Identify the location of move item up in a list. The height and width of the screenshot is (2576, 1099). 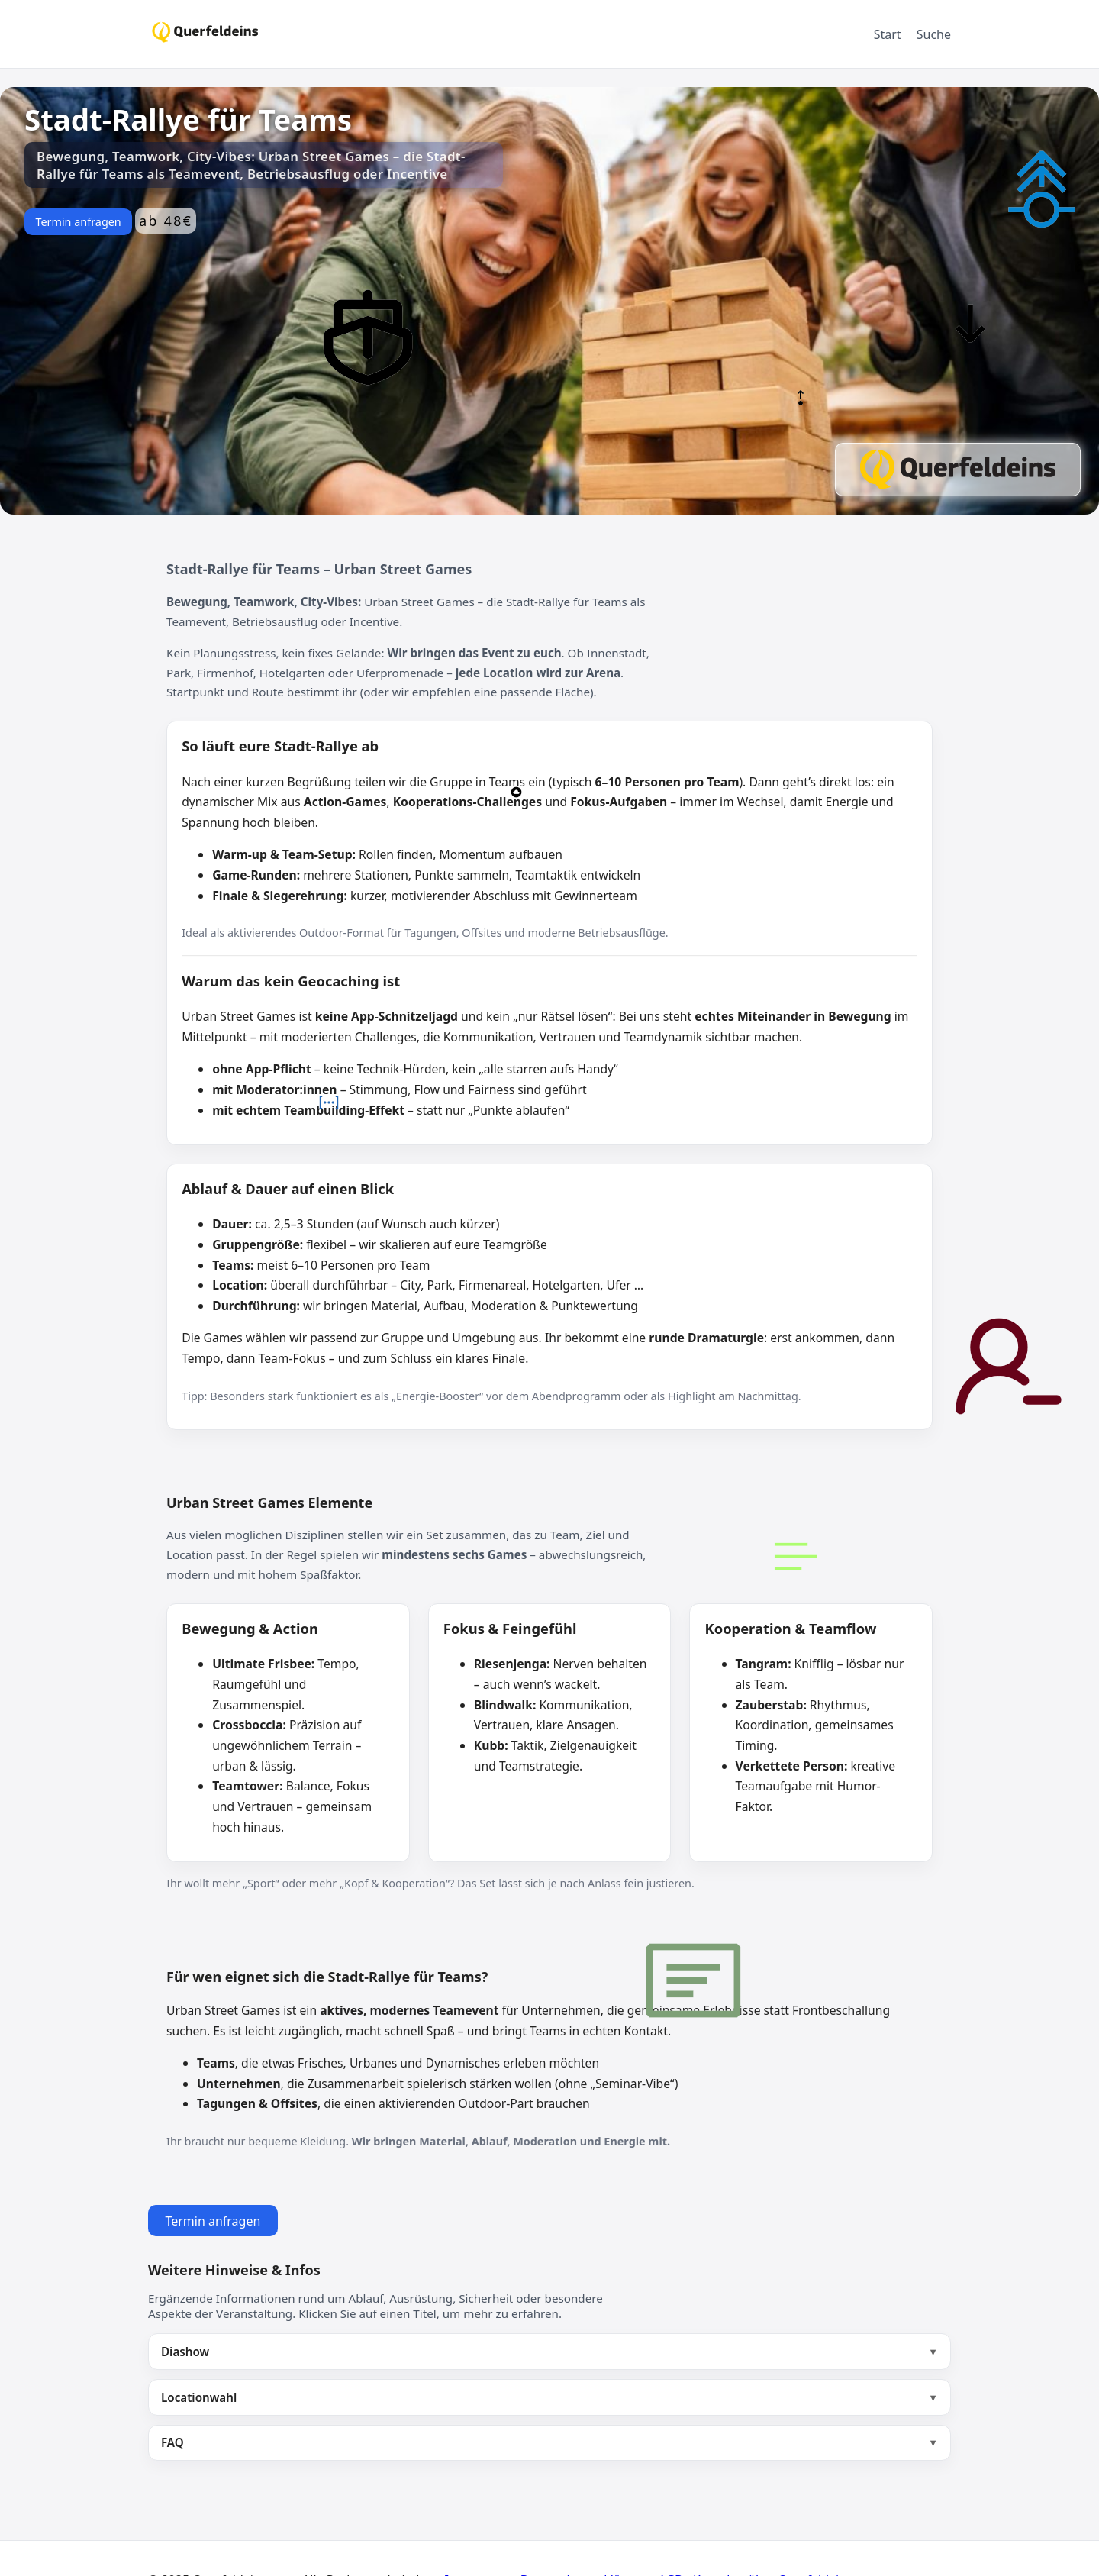
(801, 398).